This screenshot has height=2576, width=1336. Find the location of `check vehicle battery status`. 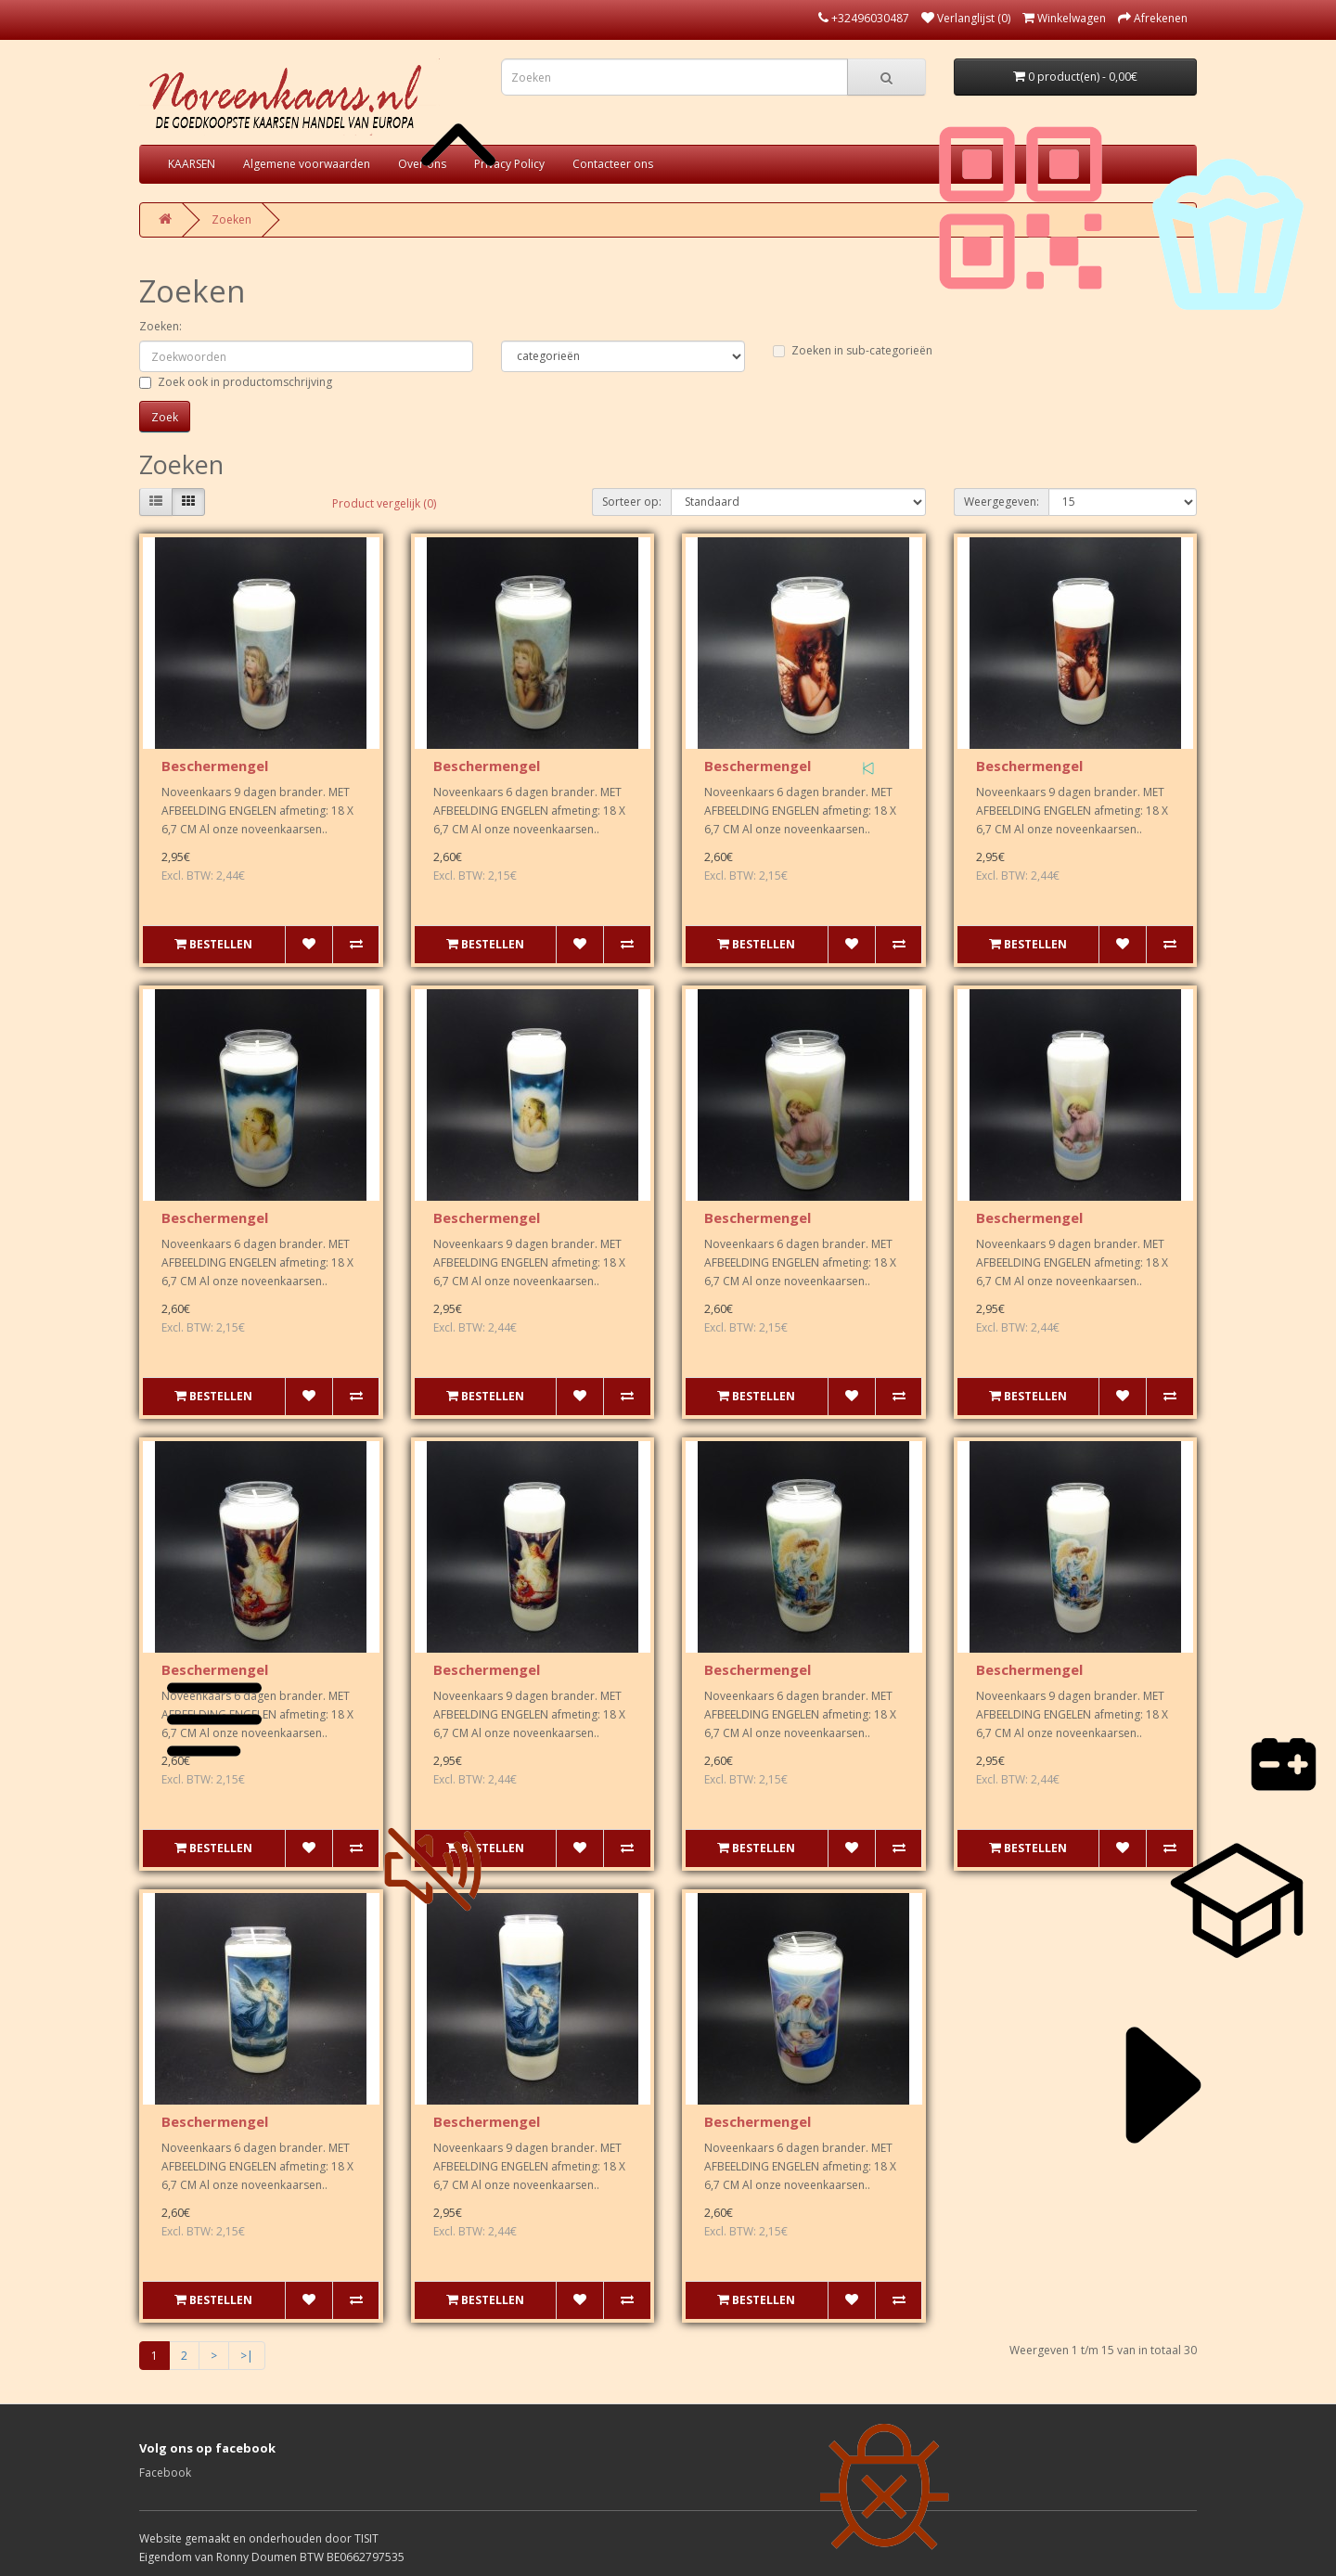

check vehicle battery status is located at coordinates (1283, 1766).